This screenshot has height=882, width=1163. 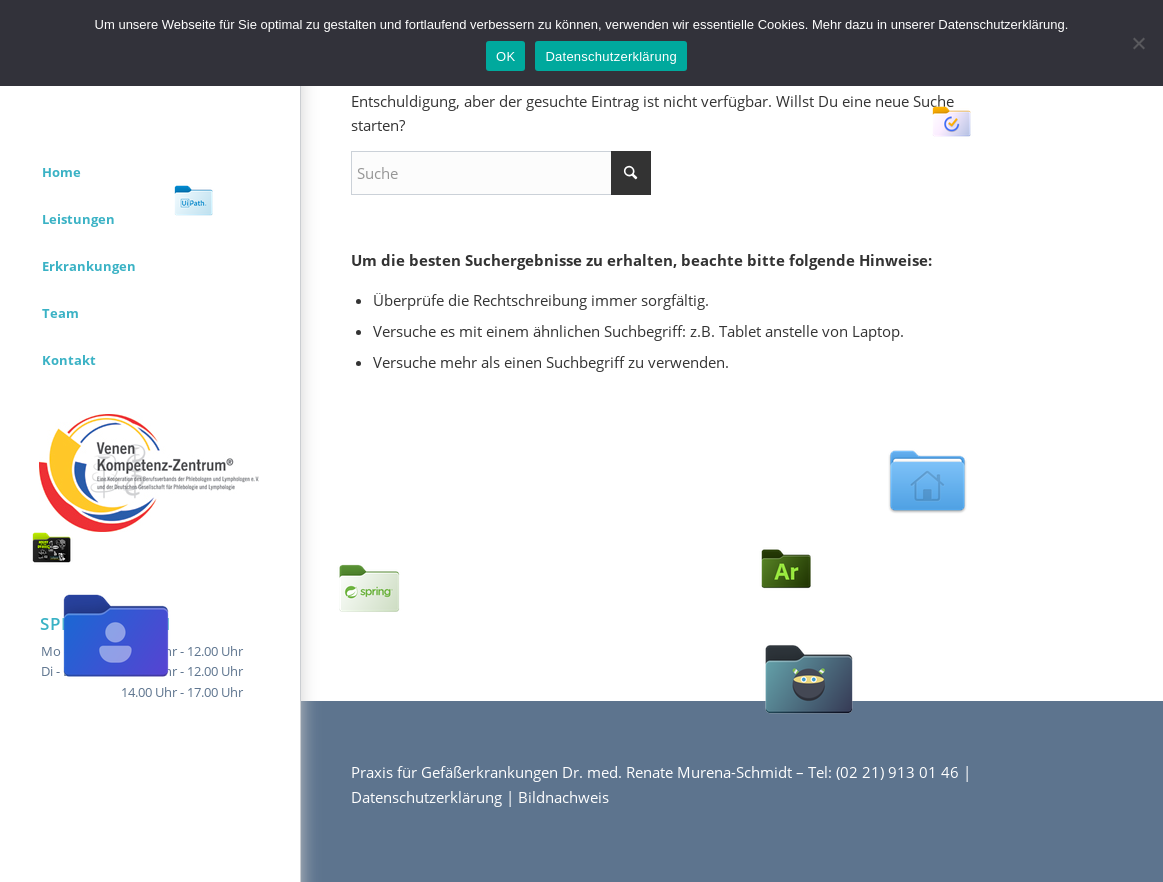 I want to click on open ninja download manager folder, so click(x=808, y=681).